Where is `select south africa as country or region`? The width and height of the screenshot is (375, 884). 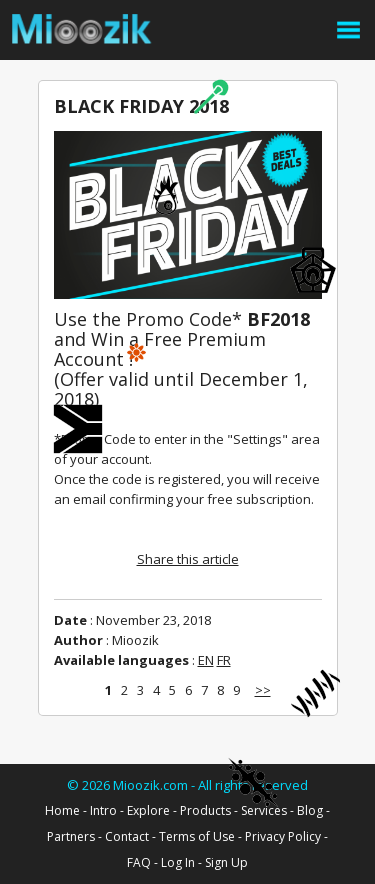
select south africa as country or region is located at coordinates (78, 429).